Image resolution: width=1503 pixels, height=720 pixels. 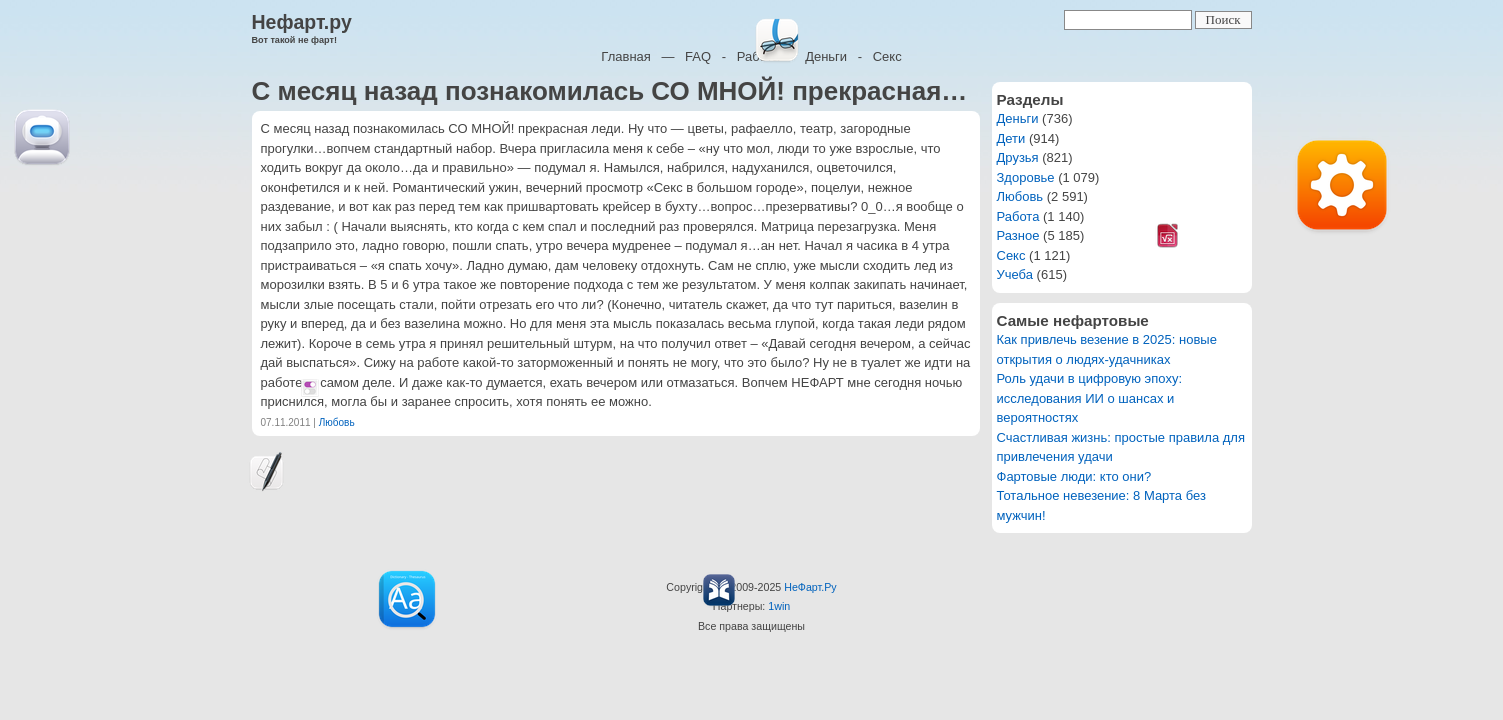 What do you see at coordinates (407, 599) in the screenshot?
I see `open eudic dictionary app` at bounding box center [407, 599].